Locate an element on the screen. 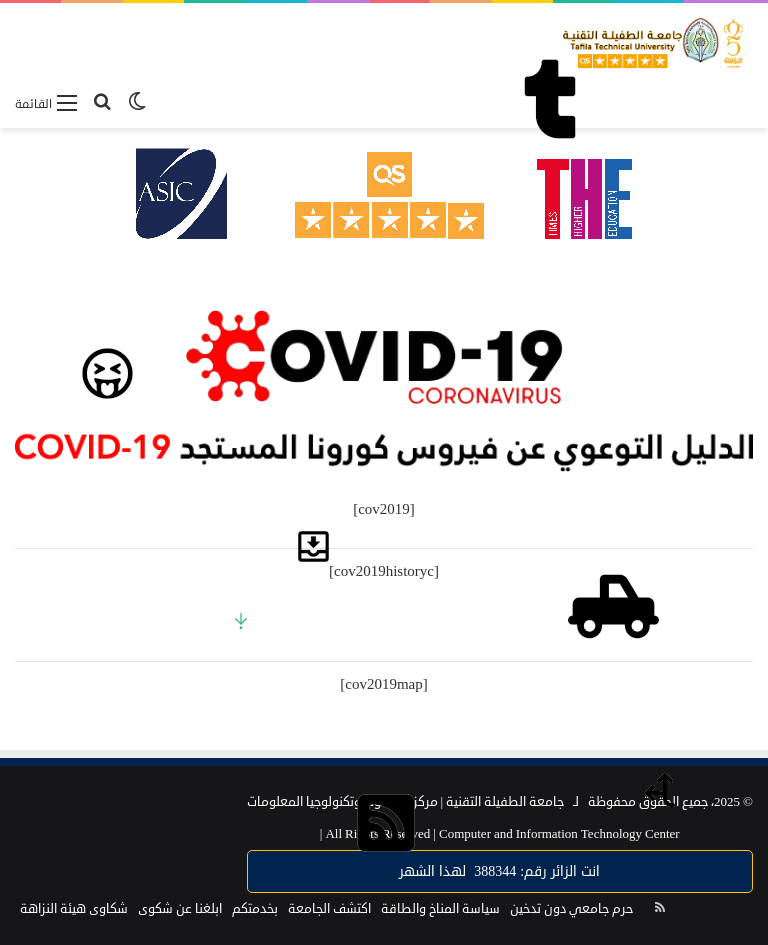  select pickup truck as vehicle type is located at coordinates (613, 606).